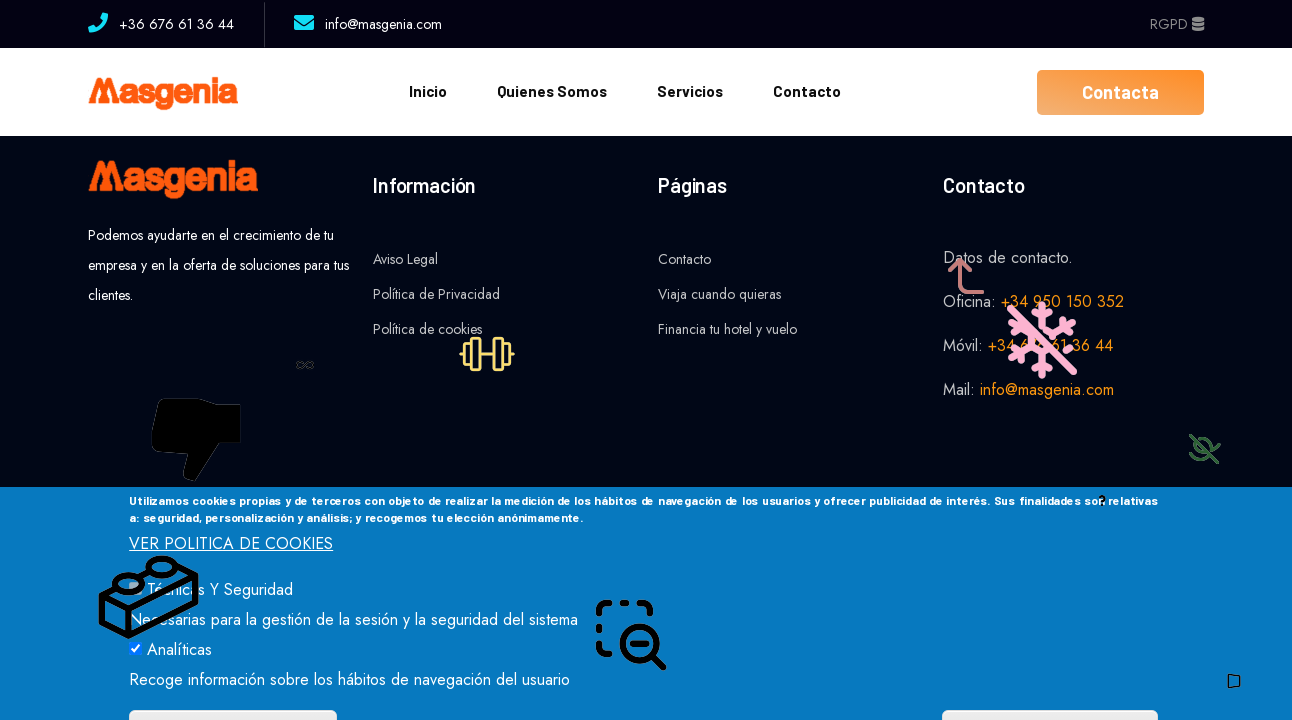  I want to click on disable freehand drawing mode, so click(1204, 449).